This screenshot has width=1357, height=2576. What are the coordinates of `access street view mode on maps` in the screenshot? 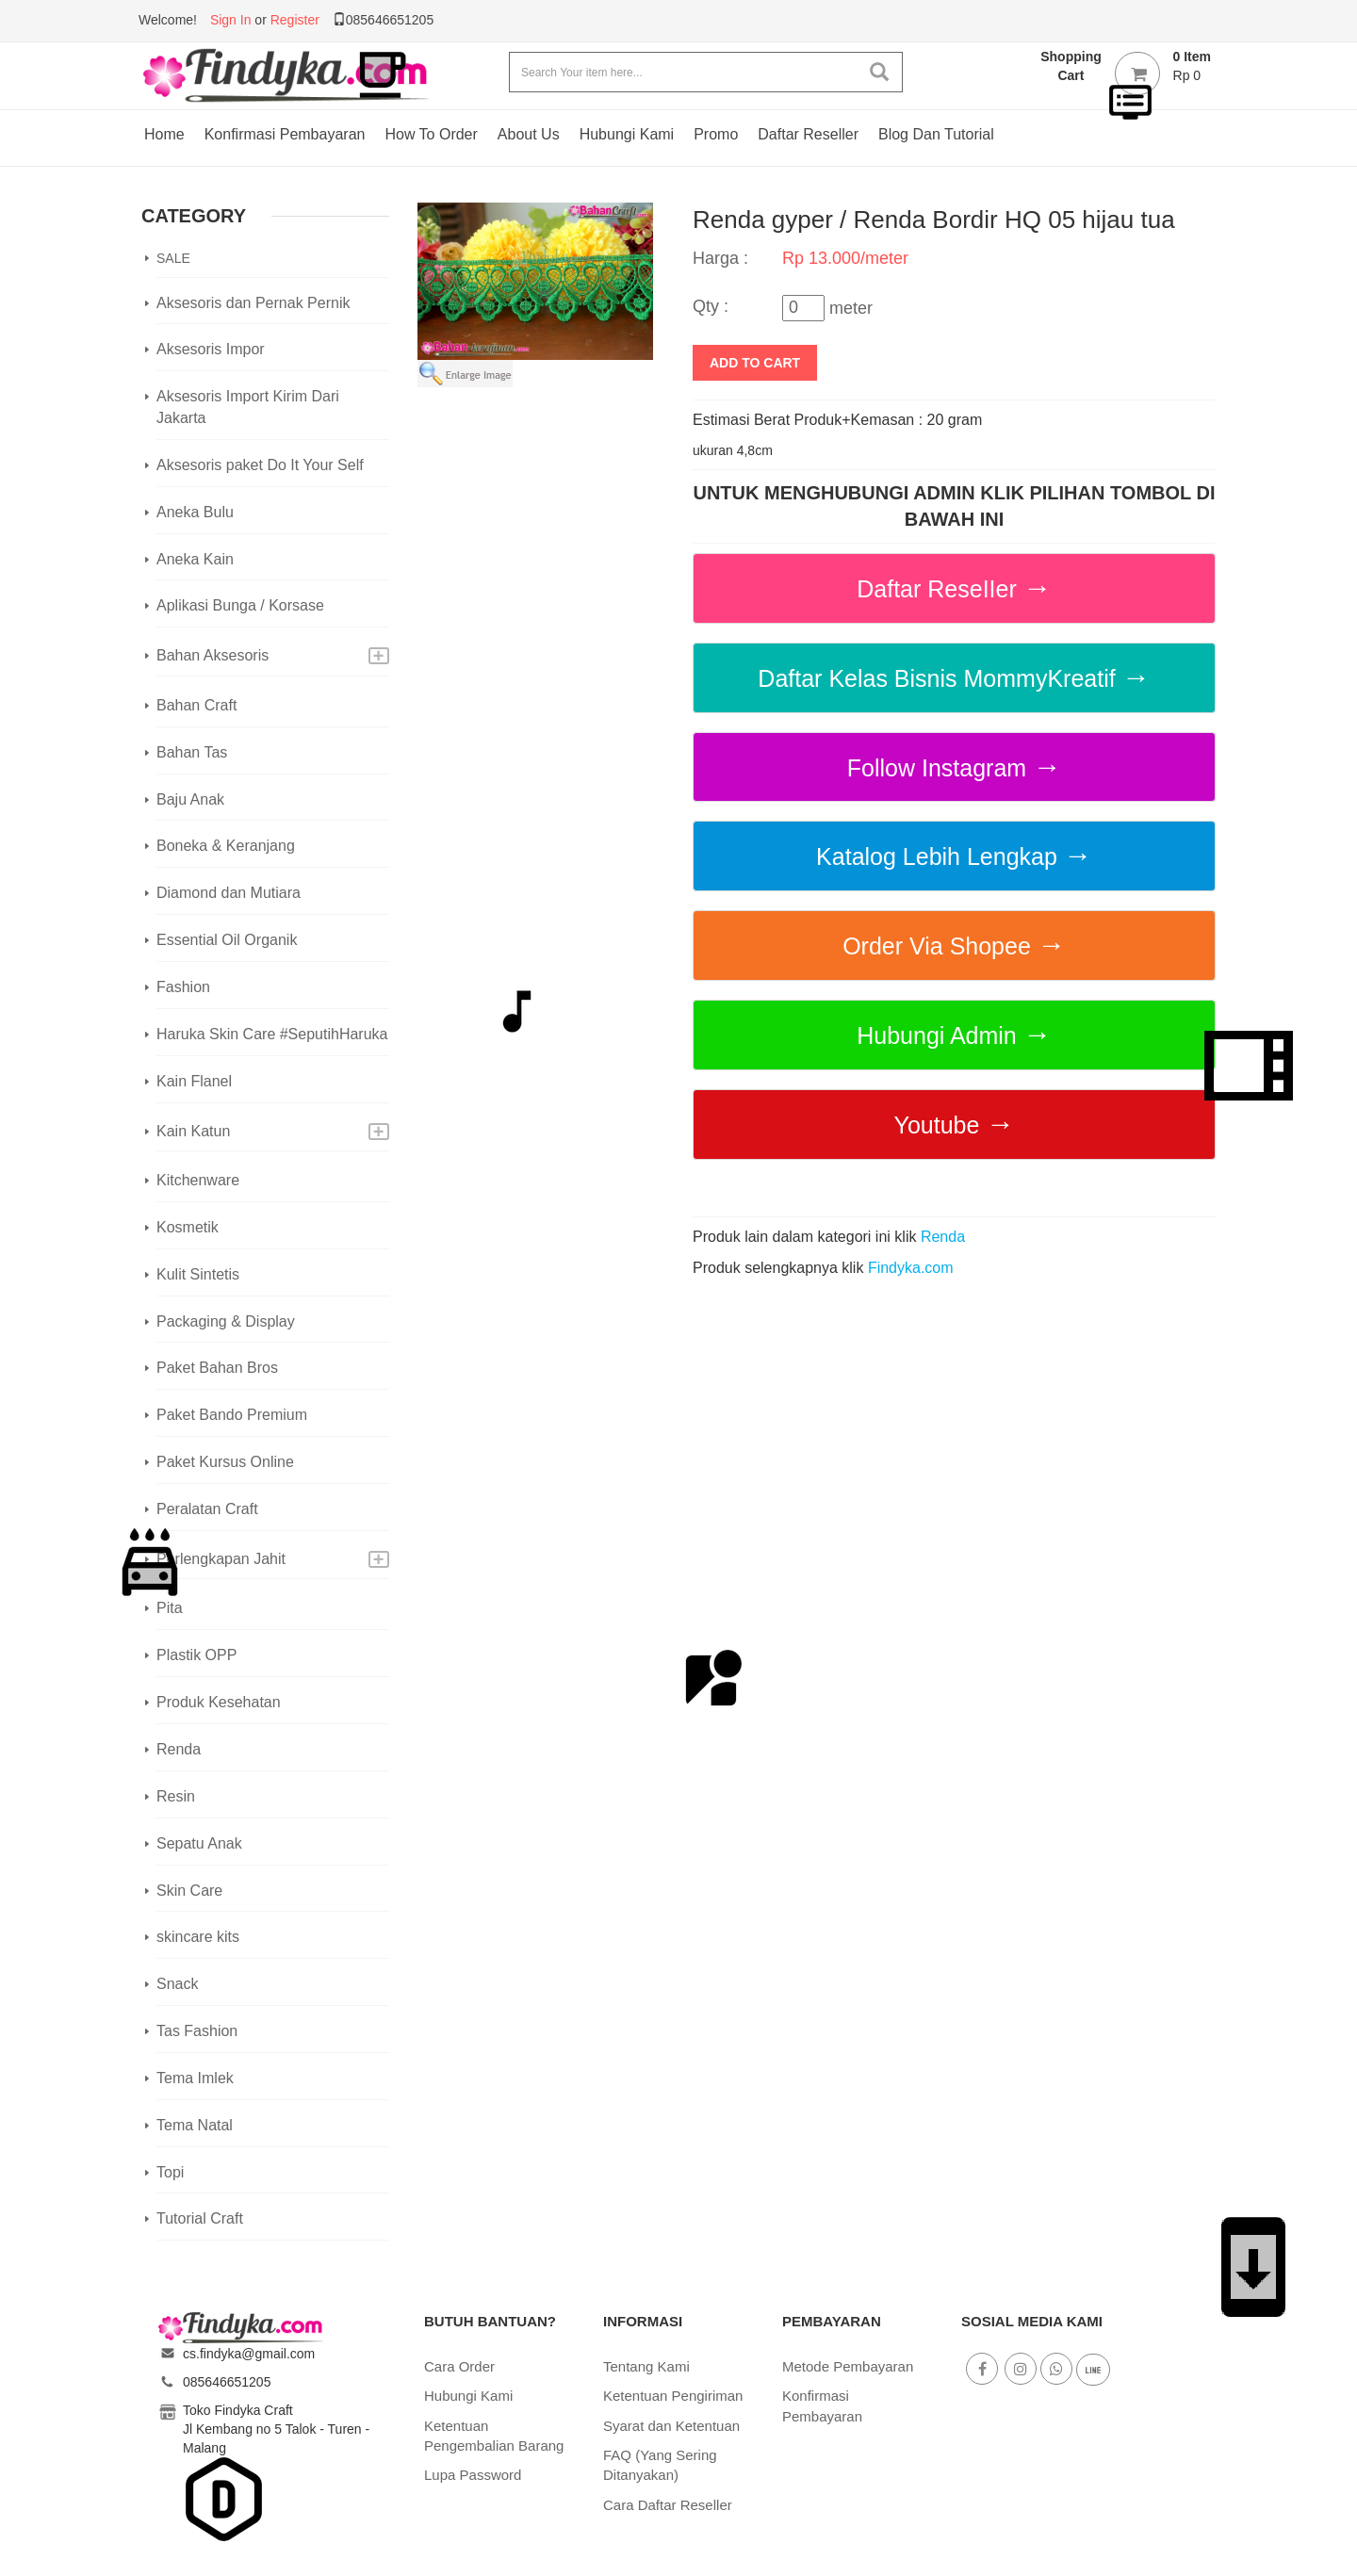 It's located at (711, 1680).